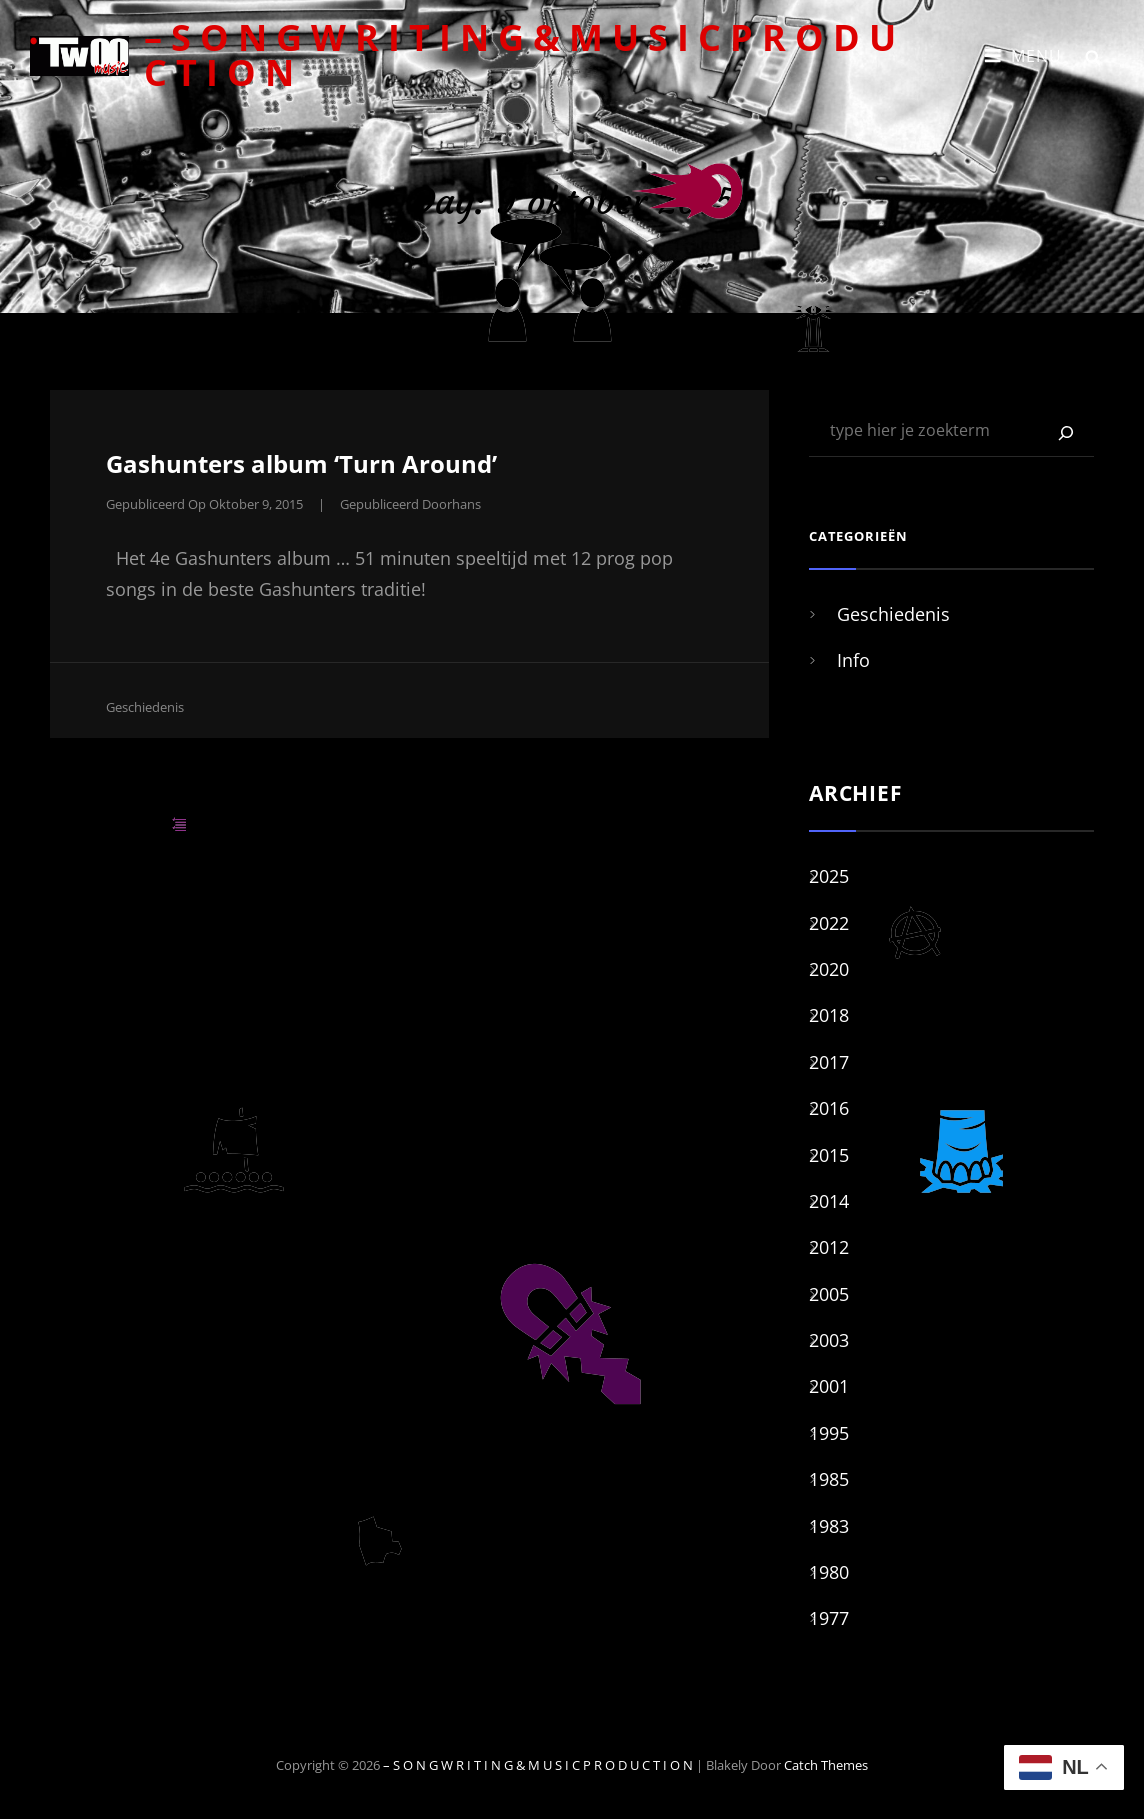 The height and width of the screenshot is (1819, 1144). I want to click on perform a stomp attack, so click(961, 1151).